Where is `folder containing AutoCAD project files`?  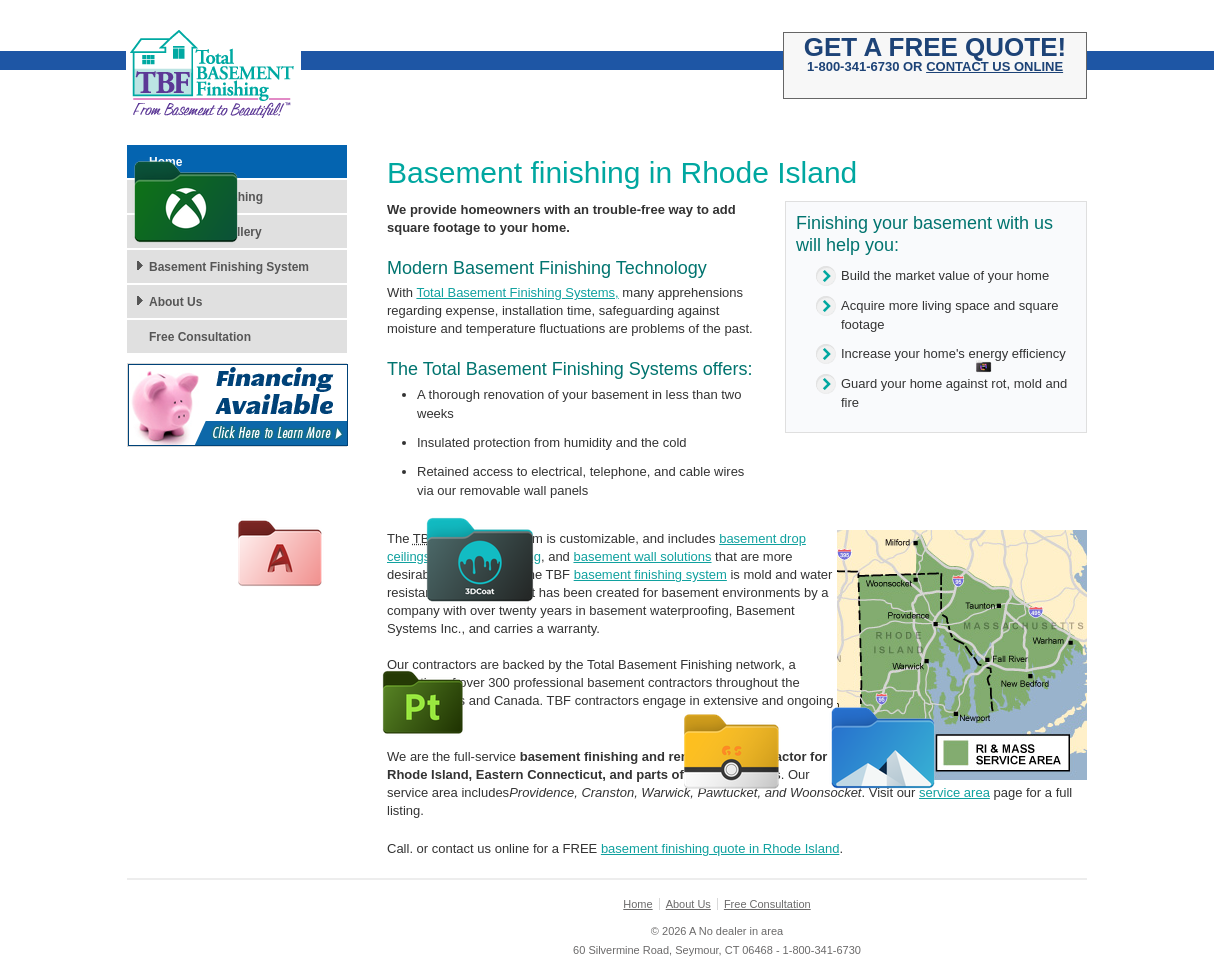 folder containing AutoCAD project files is located at coordinates (279, 555).